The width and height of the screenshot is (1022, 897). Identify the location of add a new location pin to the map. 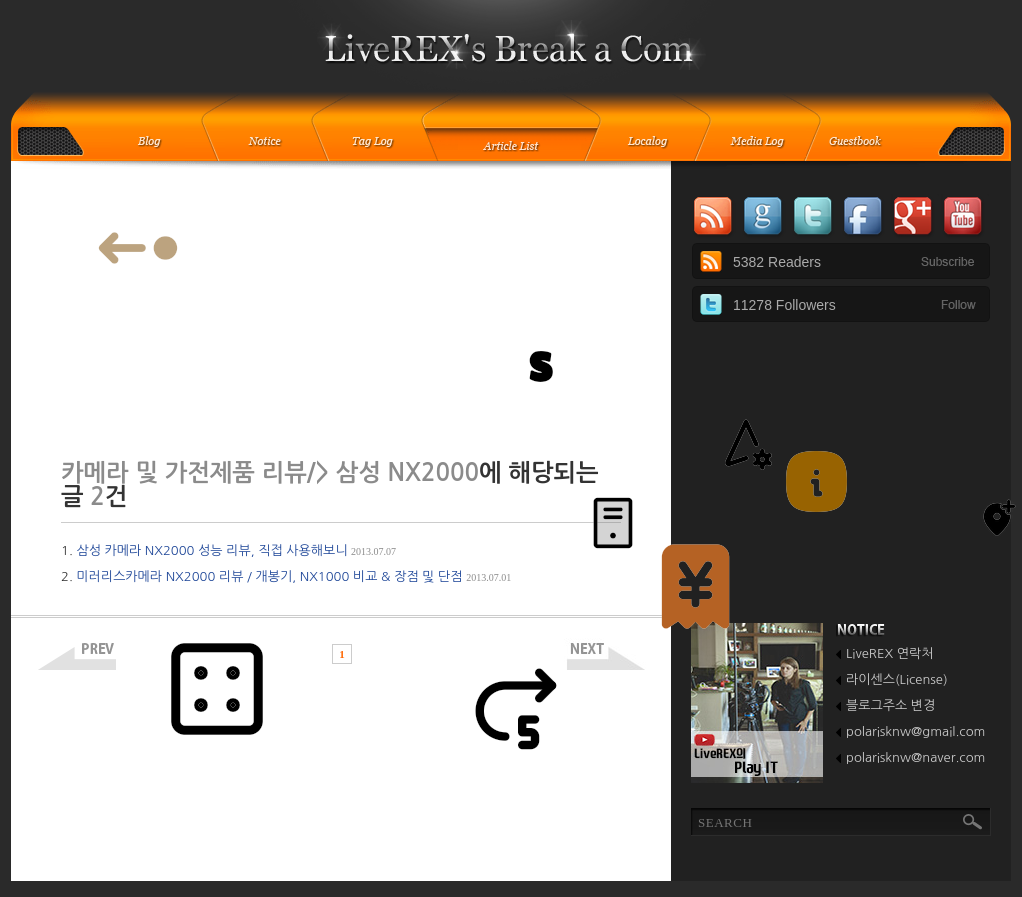
(997, 518).